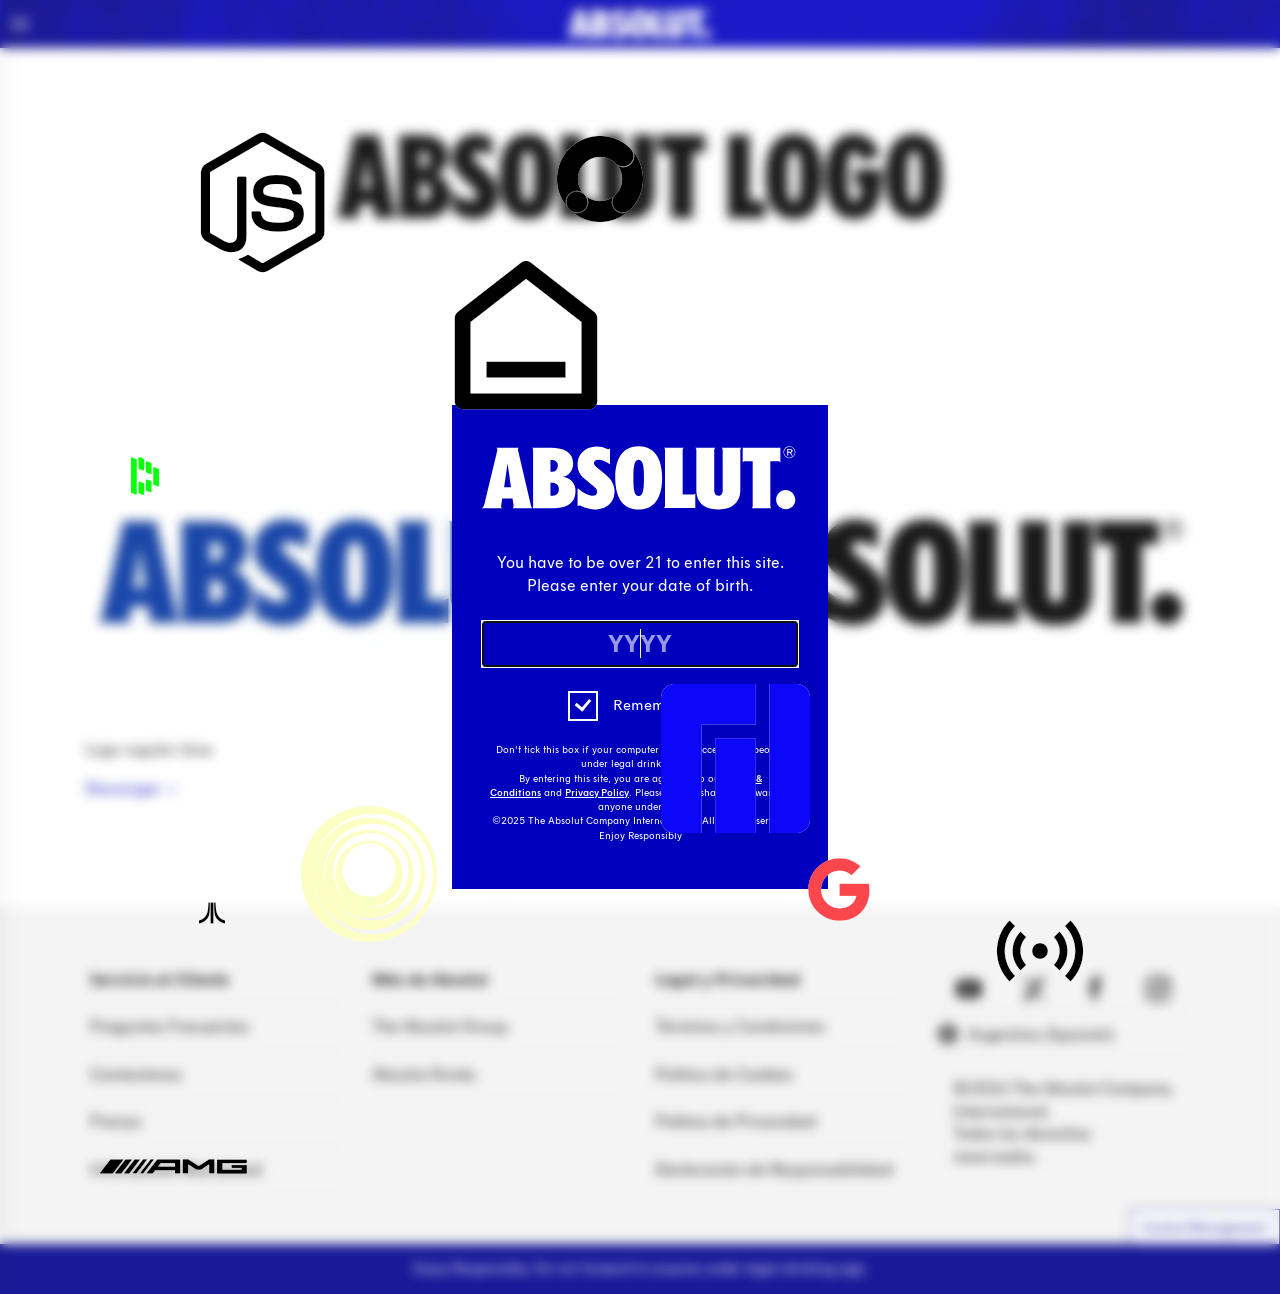 This screenshot has width=1280, height=1294. Describe the element at coordinates (839, 889) in the screenshot. I see `sign in with Google` at that location.